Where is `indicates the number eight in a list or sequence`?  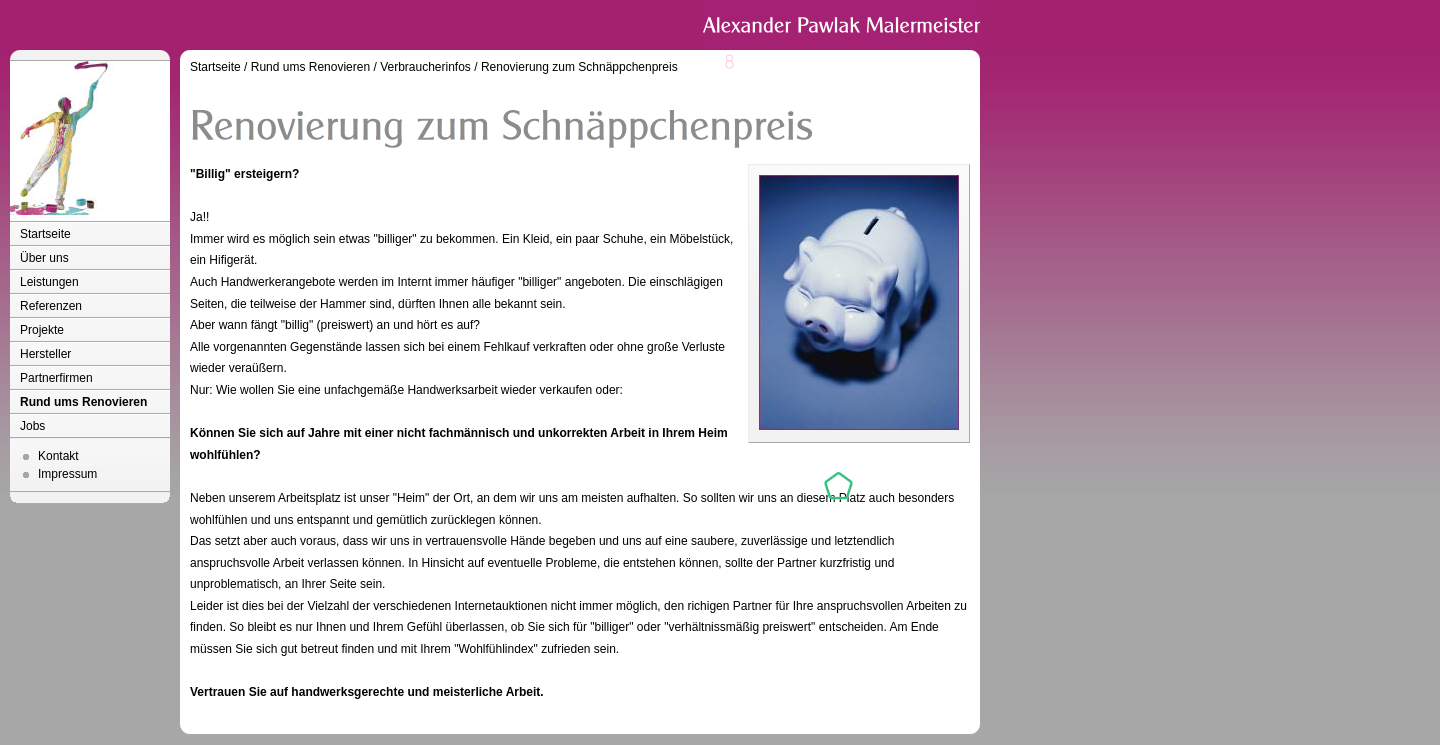
indicates the number eight in a list or sequence is located at coordinates (729, 61).